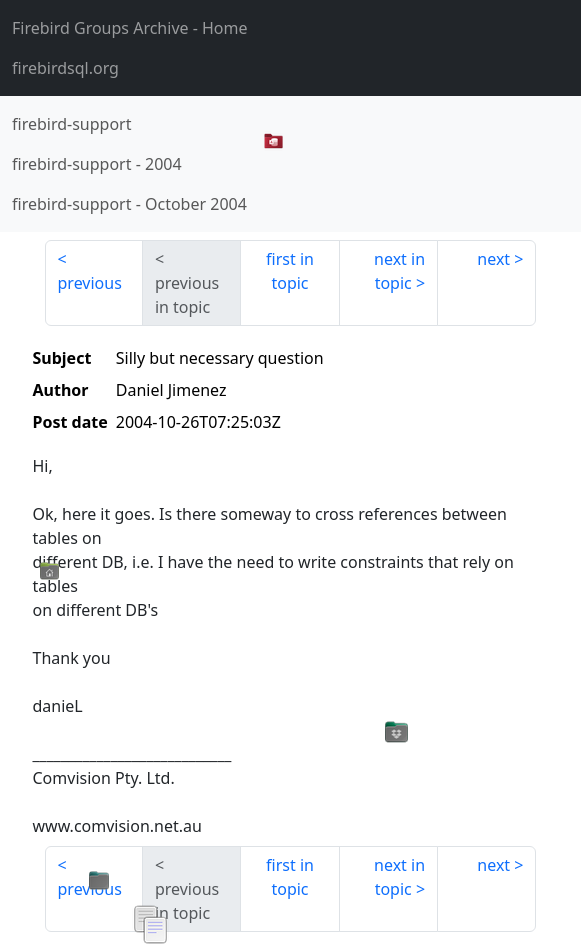 The image size is (581, 948). I want to click on open folder to view contents, so click(99, 880).